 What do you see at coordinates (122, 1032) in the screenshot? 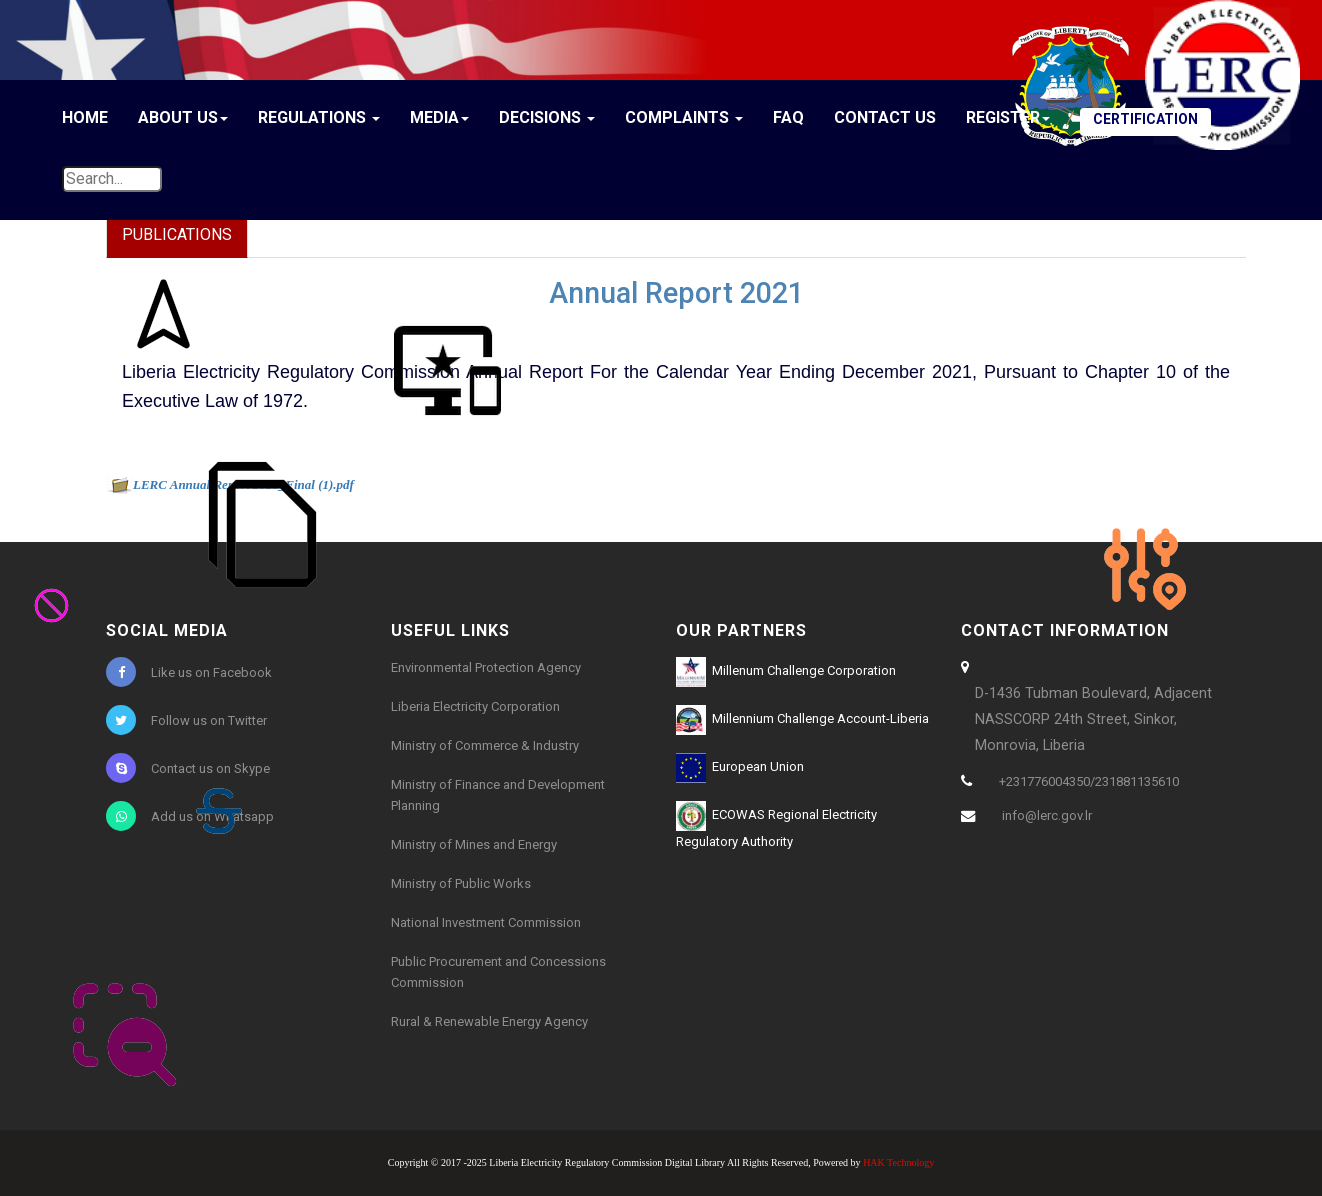
I see `zoom out of selected area` at bounding box center [122, 1032].